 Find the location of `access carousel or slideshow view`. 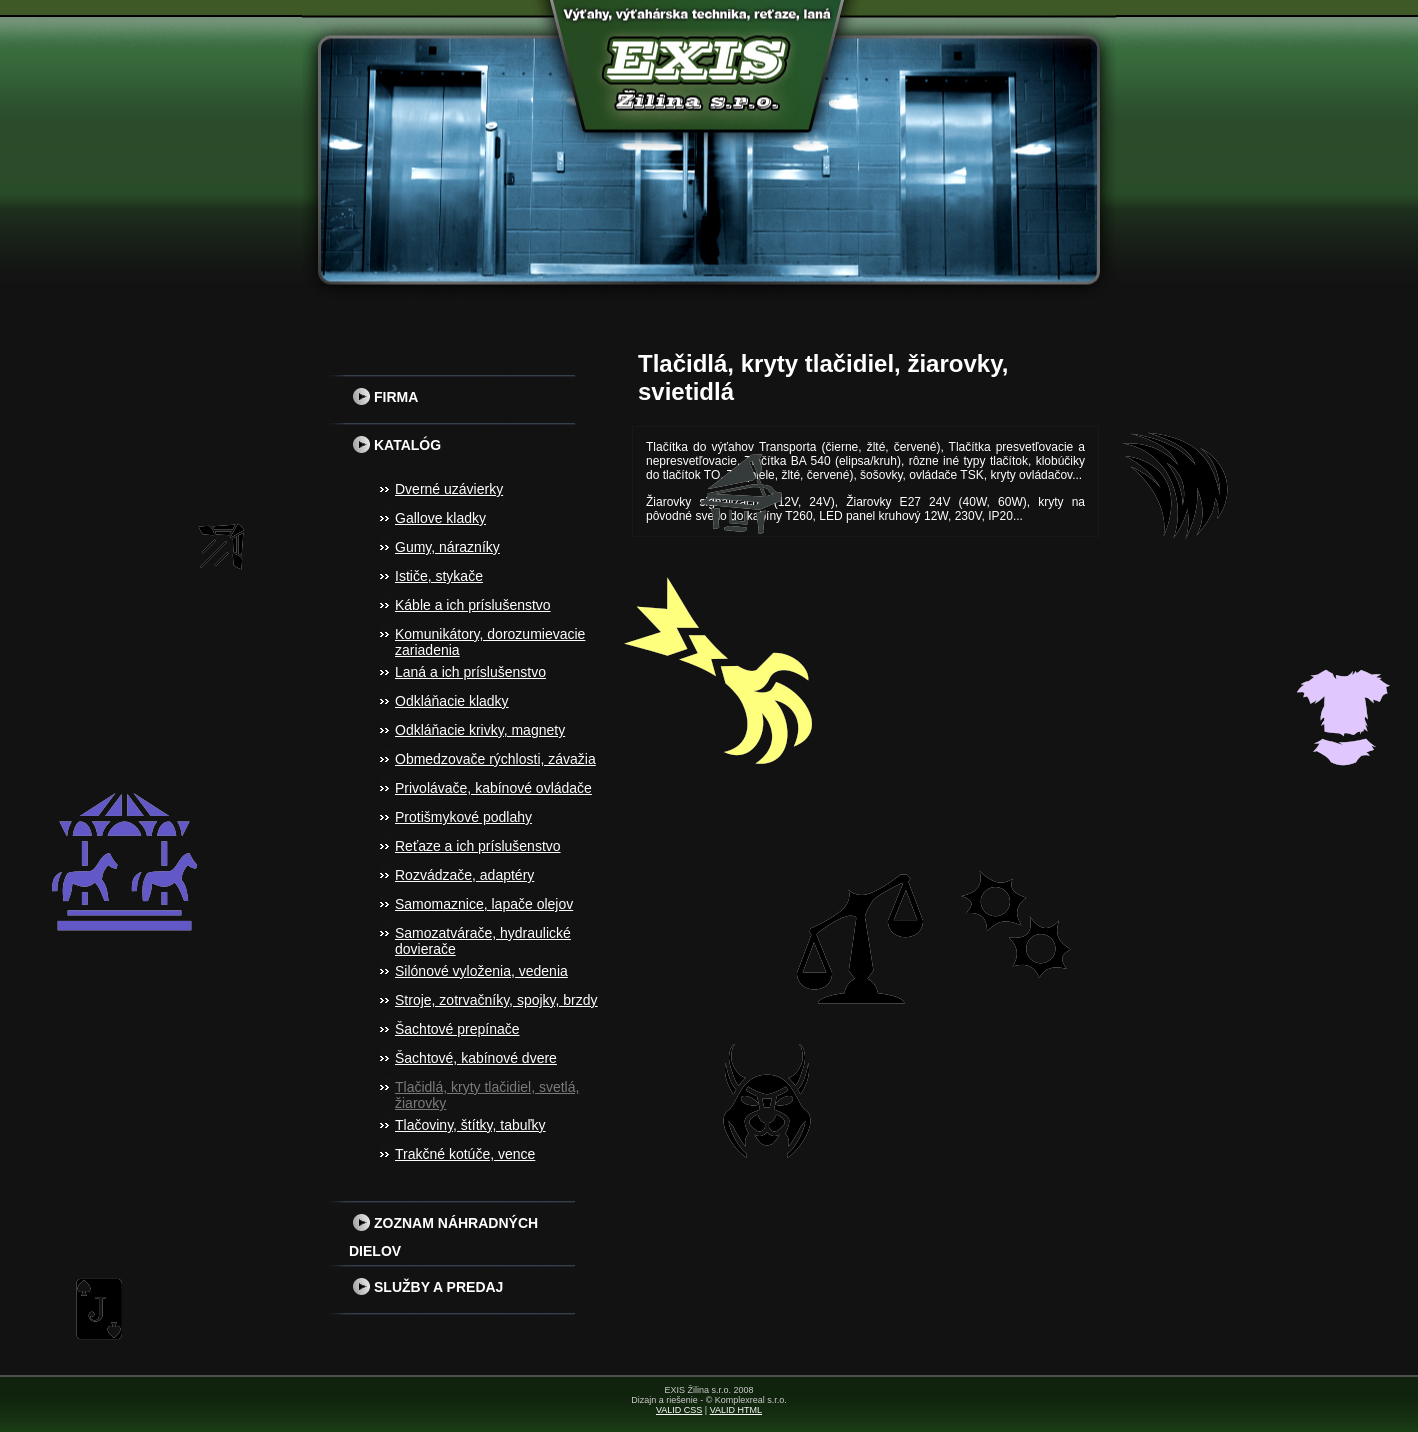

access carousel or slideshow view is located at coordinates (124, 858).